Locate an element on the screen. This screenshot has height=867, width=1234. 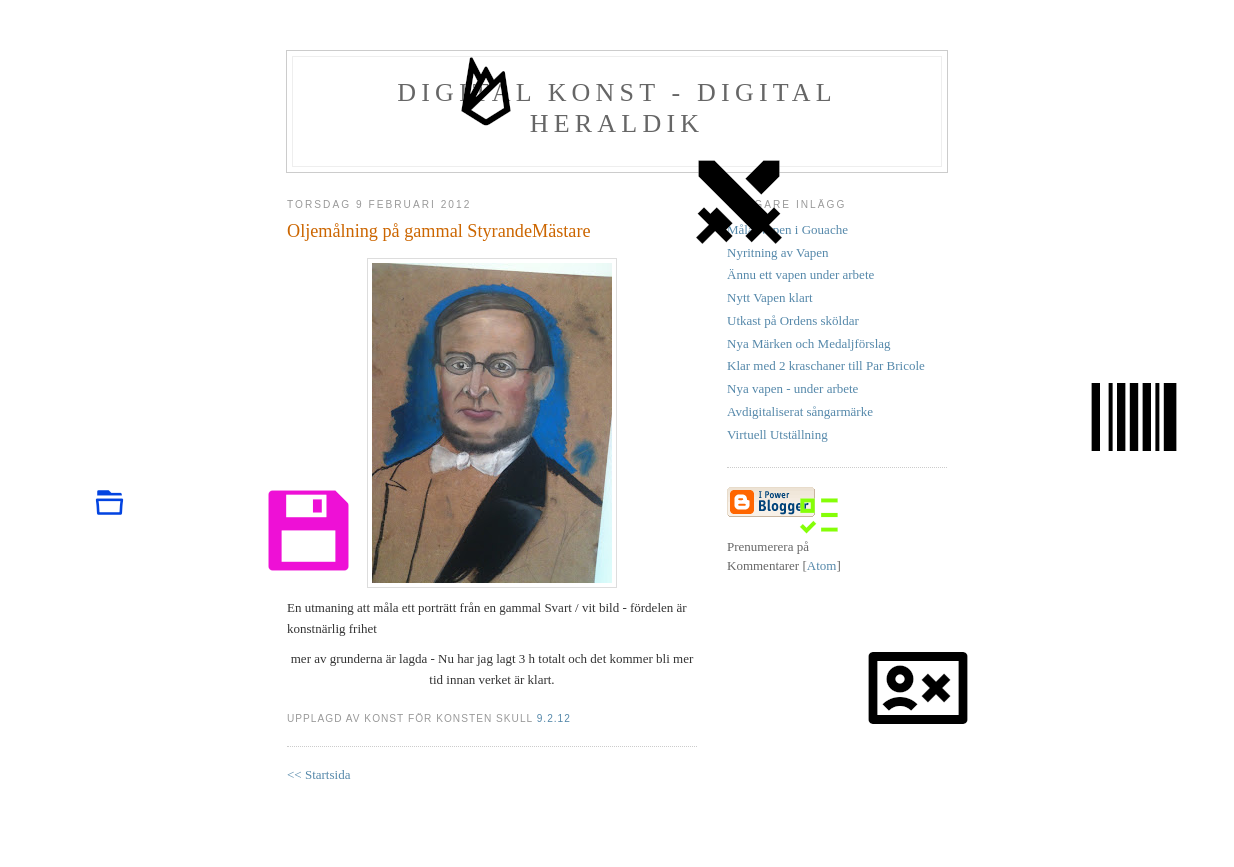
view completed tasks in a checklist is located at coordinates (819, 515).